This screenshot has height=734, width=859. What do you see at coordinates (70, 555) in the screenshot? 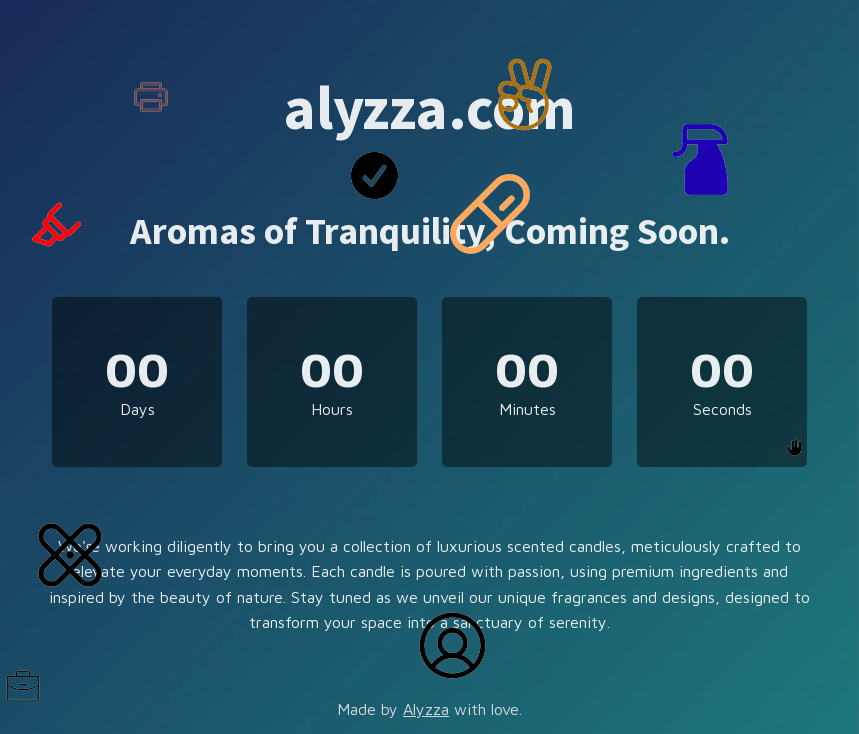
I see `access first aid or medical help resources` at bounding box center [70, 555].